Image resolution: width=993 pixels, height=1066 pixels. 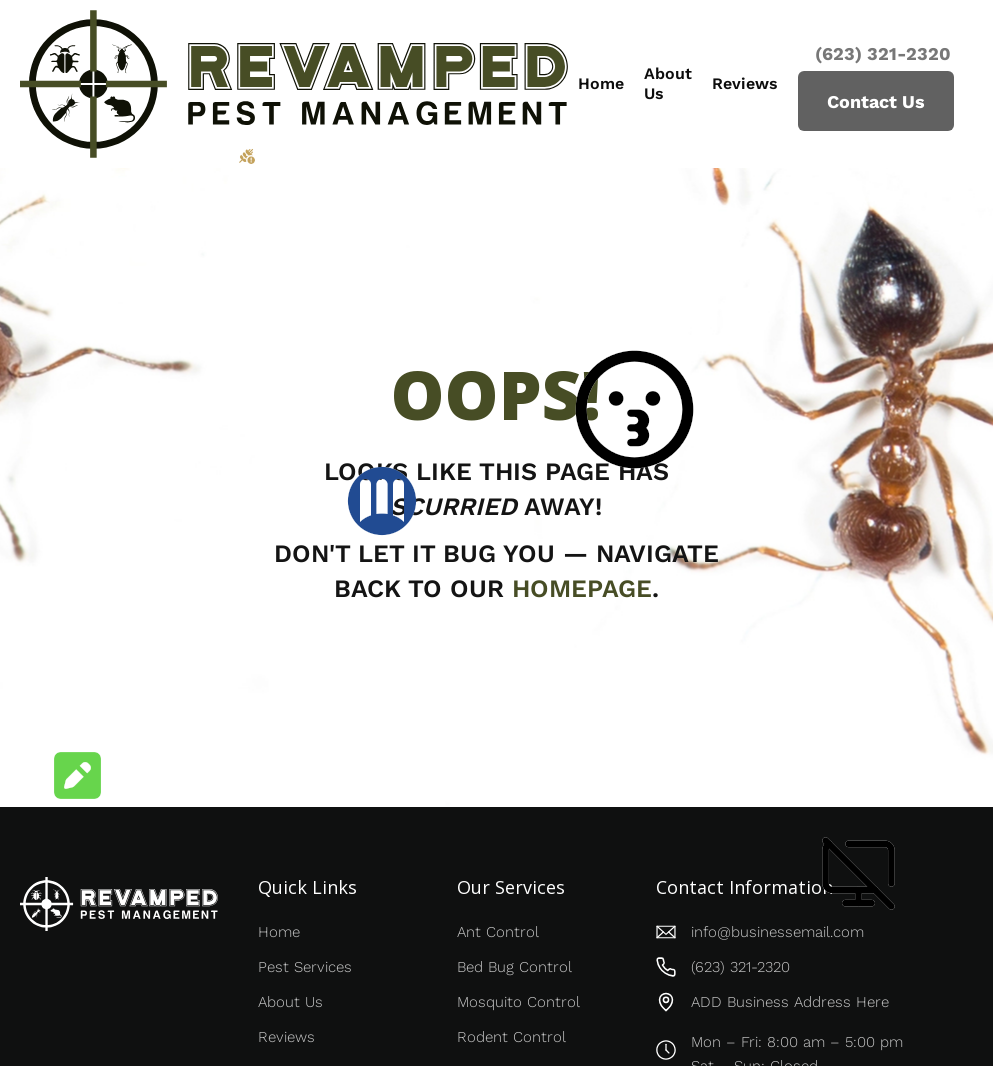 What do you see at coordinates (77, 775) in the screenshot?
I see `edit or modify content` at bounding box center [77, 775].